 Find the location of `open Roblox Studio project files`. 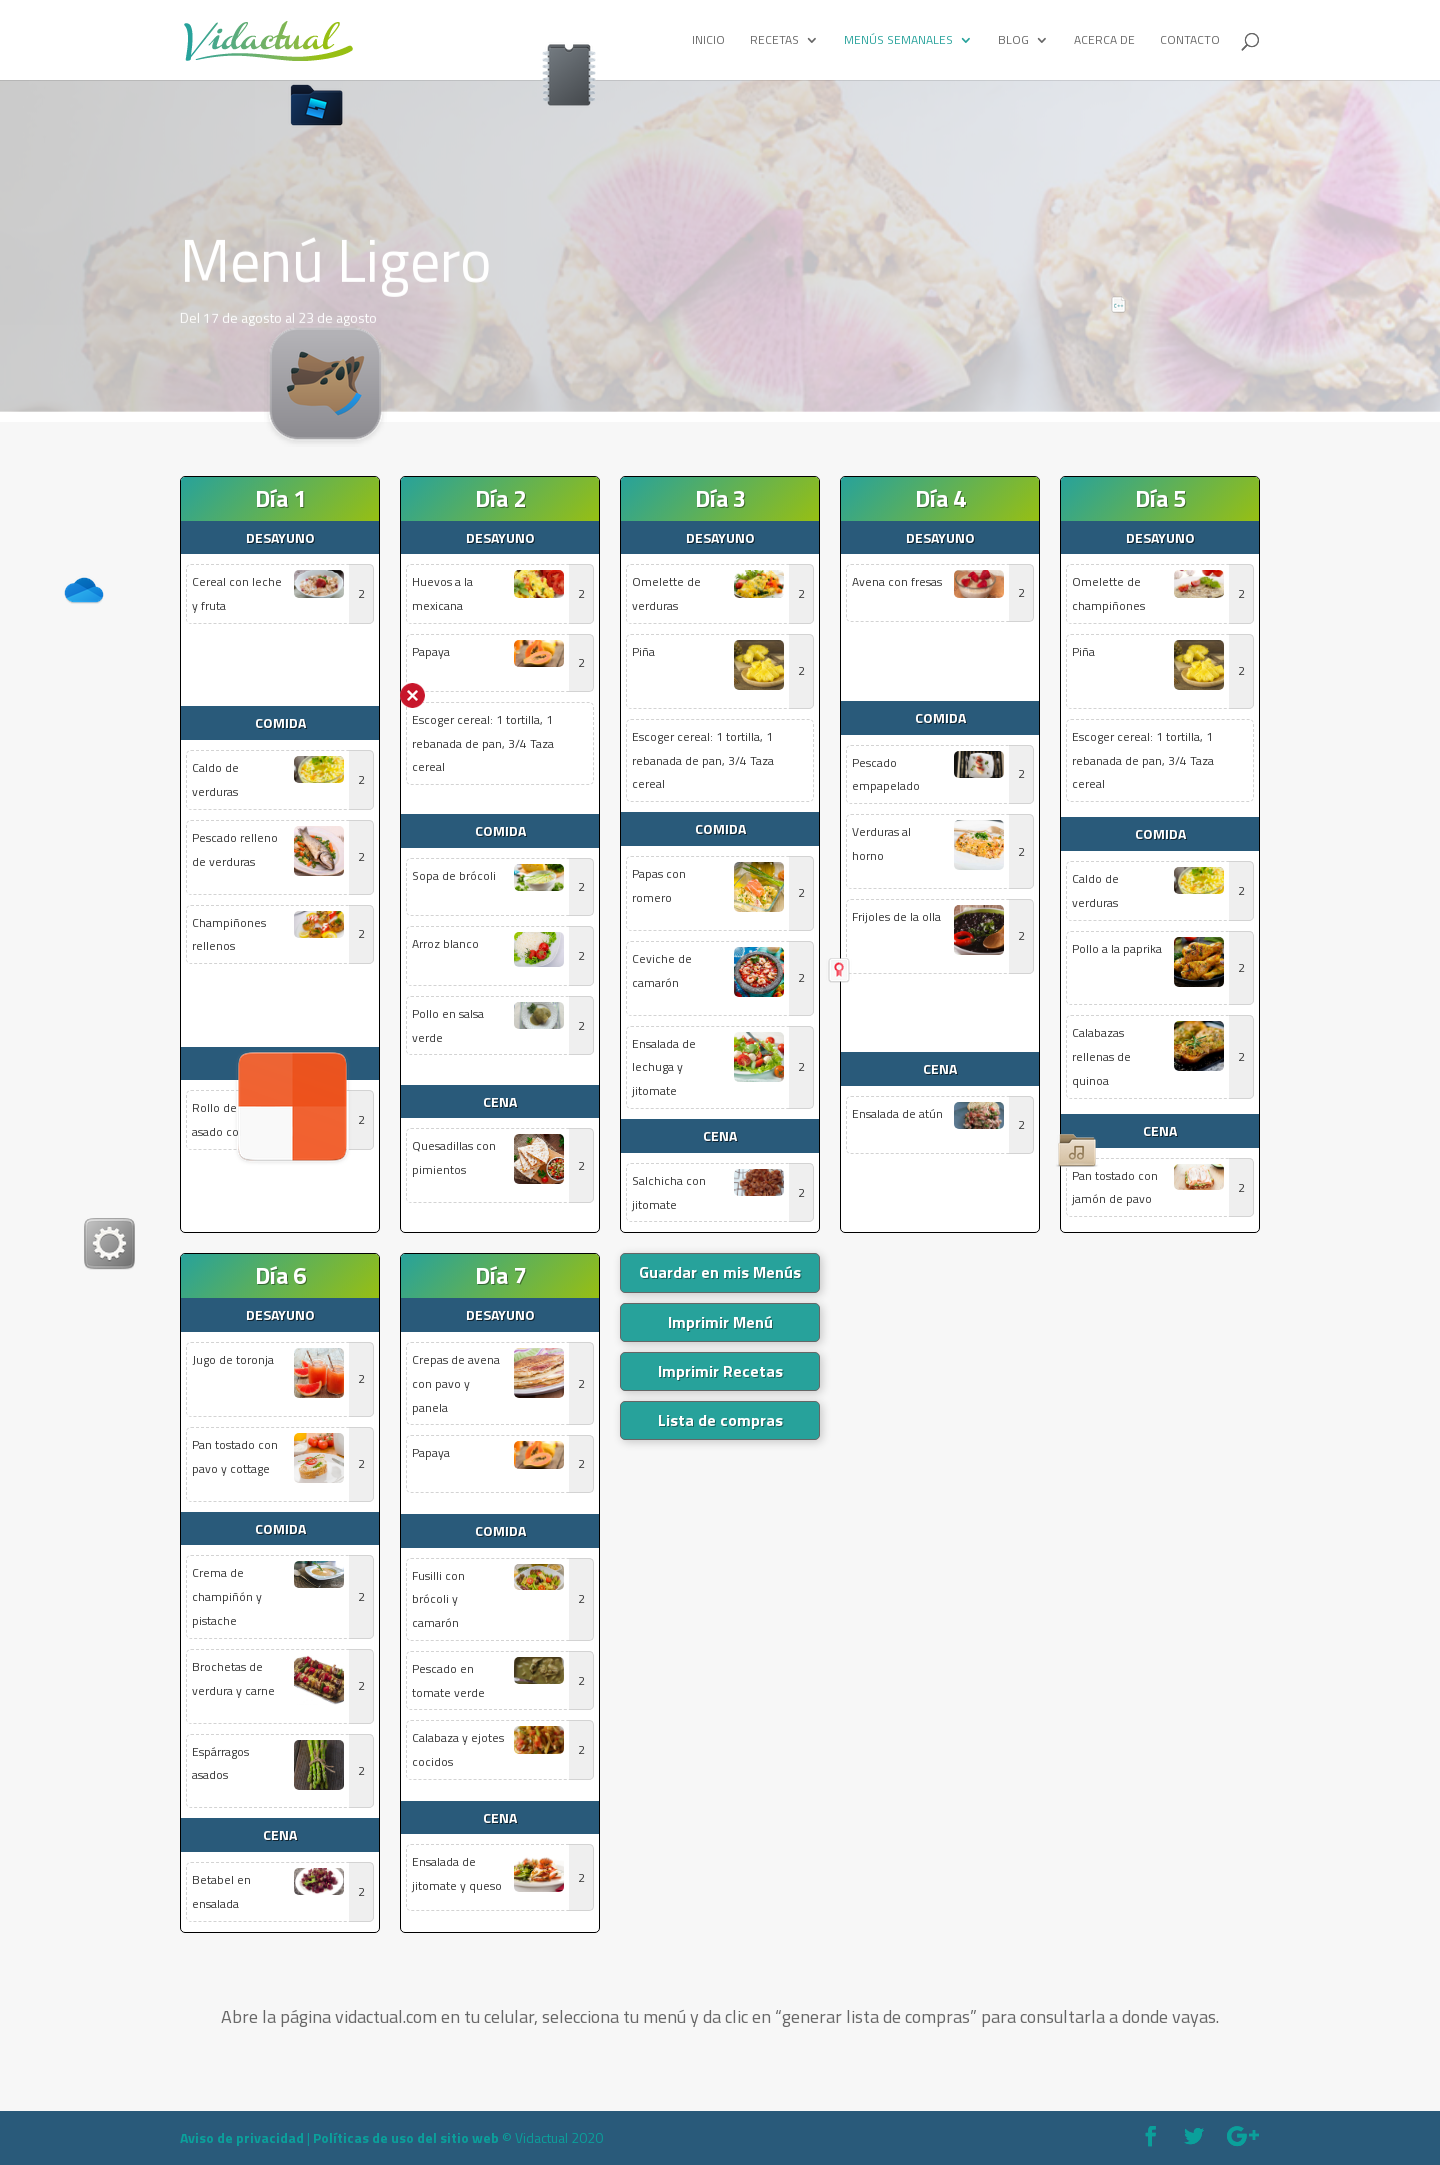

open Roblox Studio project files is located at coordinates (316, 106).